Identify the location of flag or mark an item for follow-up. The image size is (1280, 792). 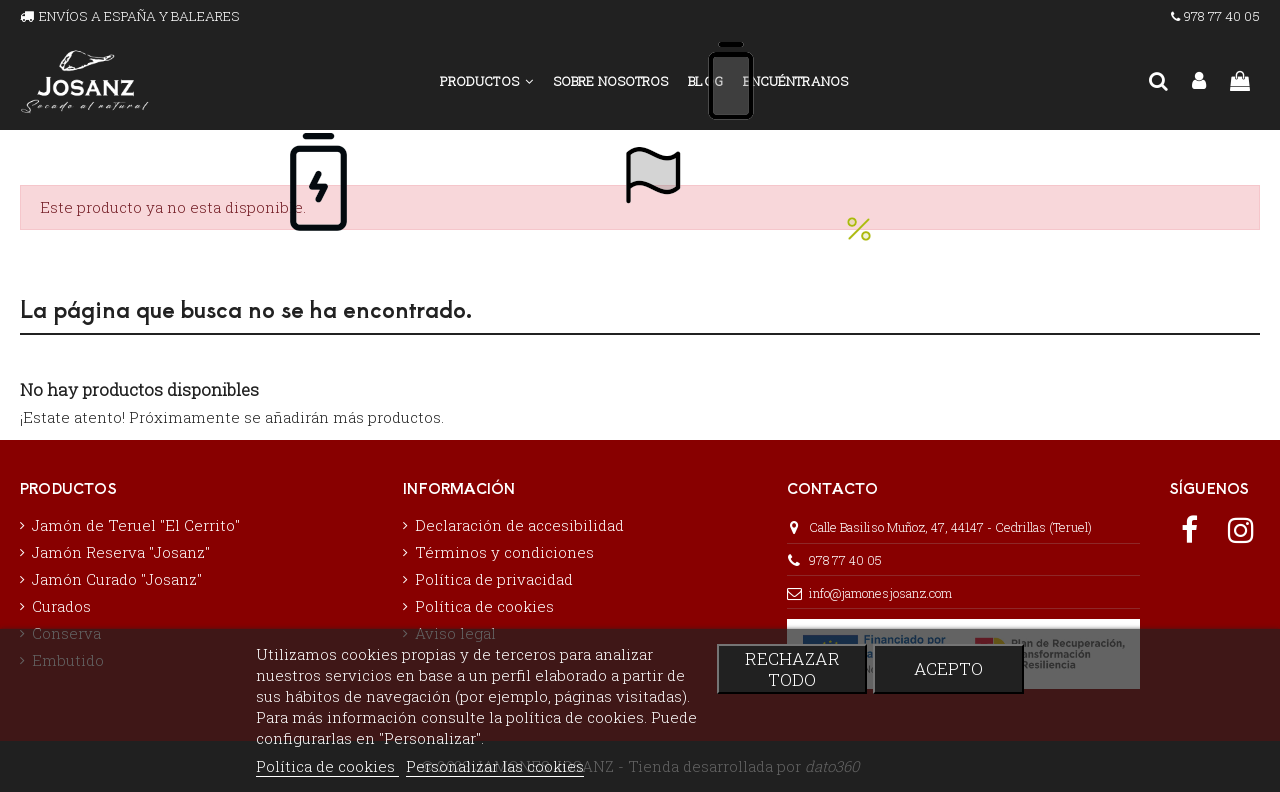
(651, 174).